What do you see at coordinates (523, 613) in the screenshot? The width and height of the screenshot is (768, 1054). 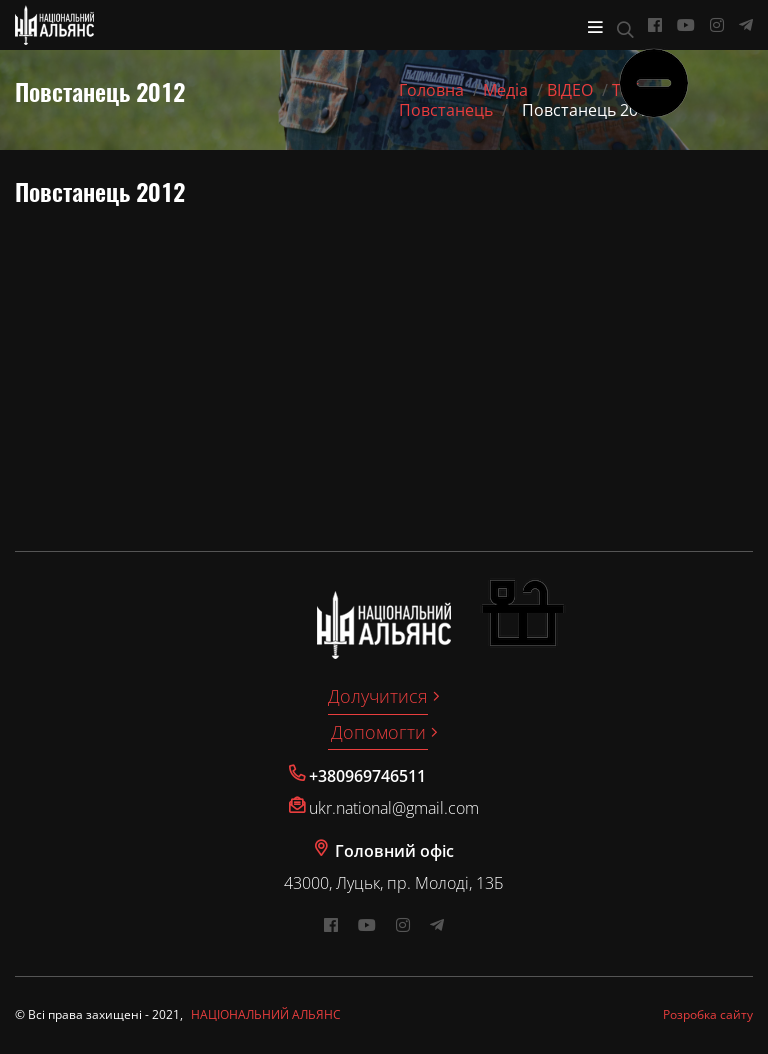 I see `browse kitchen countertop options` at bounding box center [523, 613].